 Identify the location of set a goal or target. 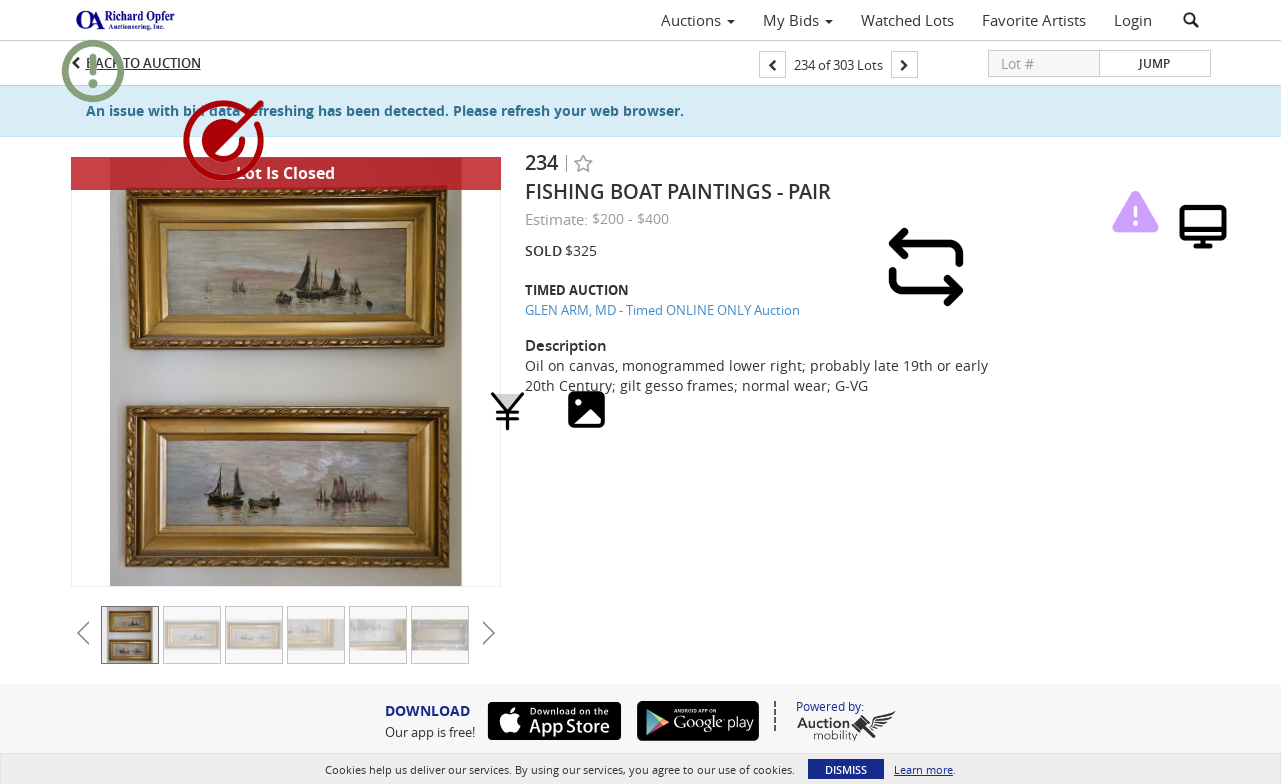
(223, 140).